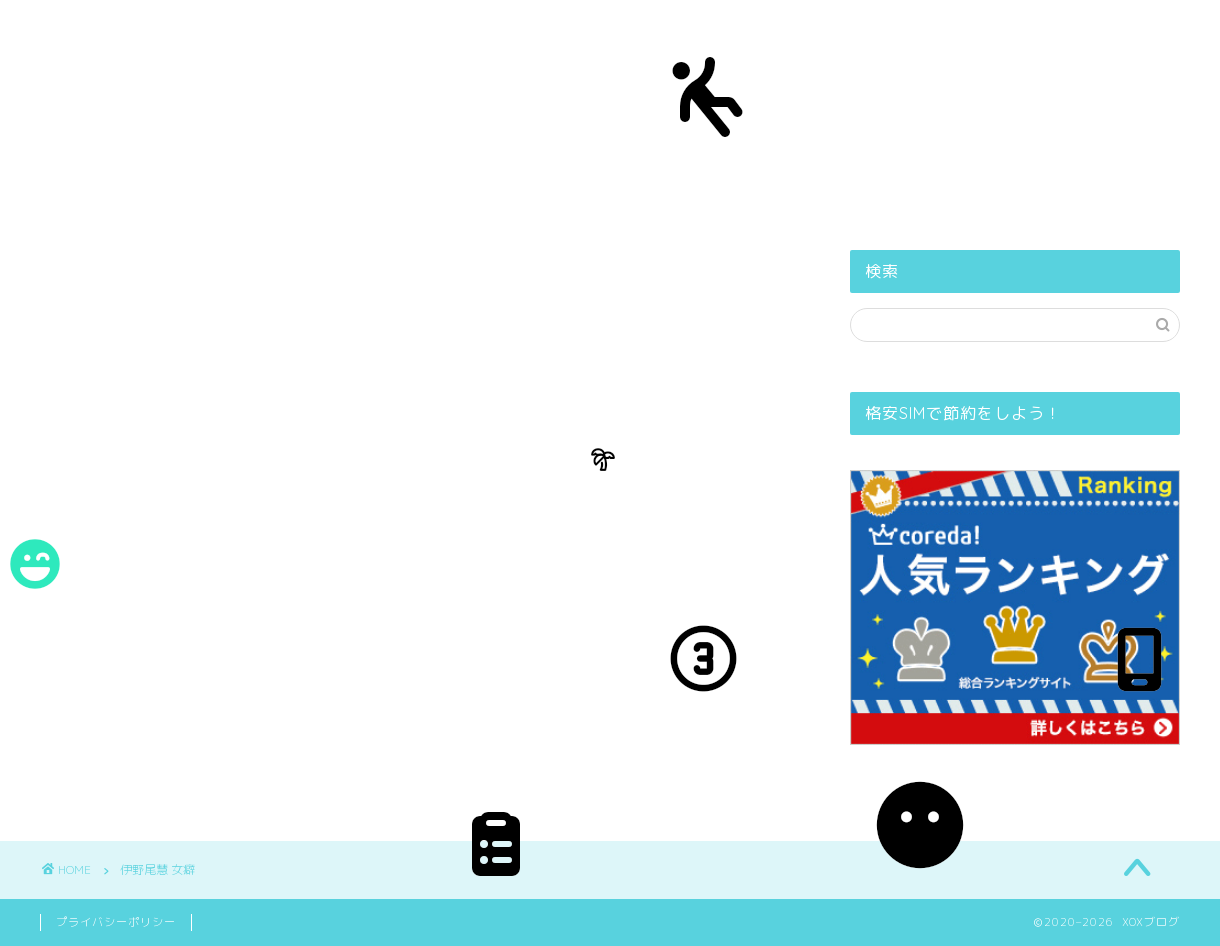 Image resolution: width=1220 pixels, height=946 pixels. What do you see at coordinates (35, 564) in the screenshot?
I see `add a fun or playful reaction to a message` at bounding box center [35, 564].